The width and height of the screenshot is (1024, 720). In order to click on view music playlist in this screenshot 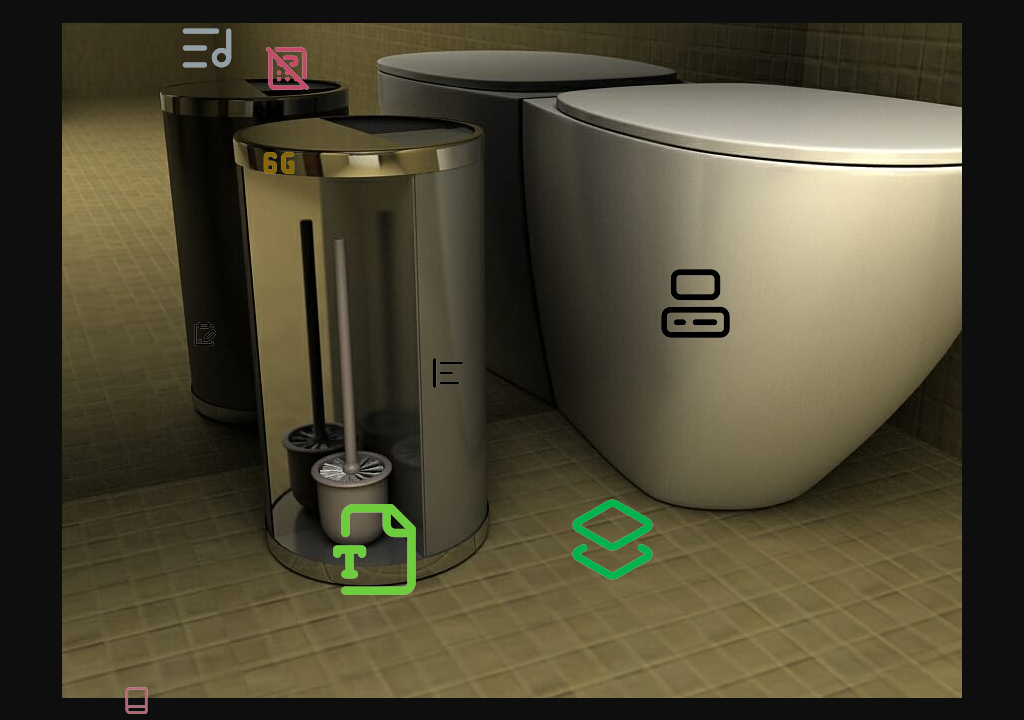, I will do `click(207, 48)`.